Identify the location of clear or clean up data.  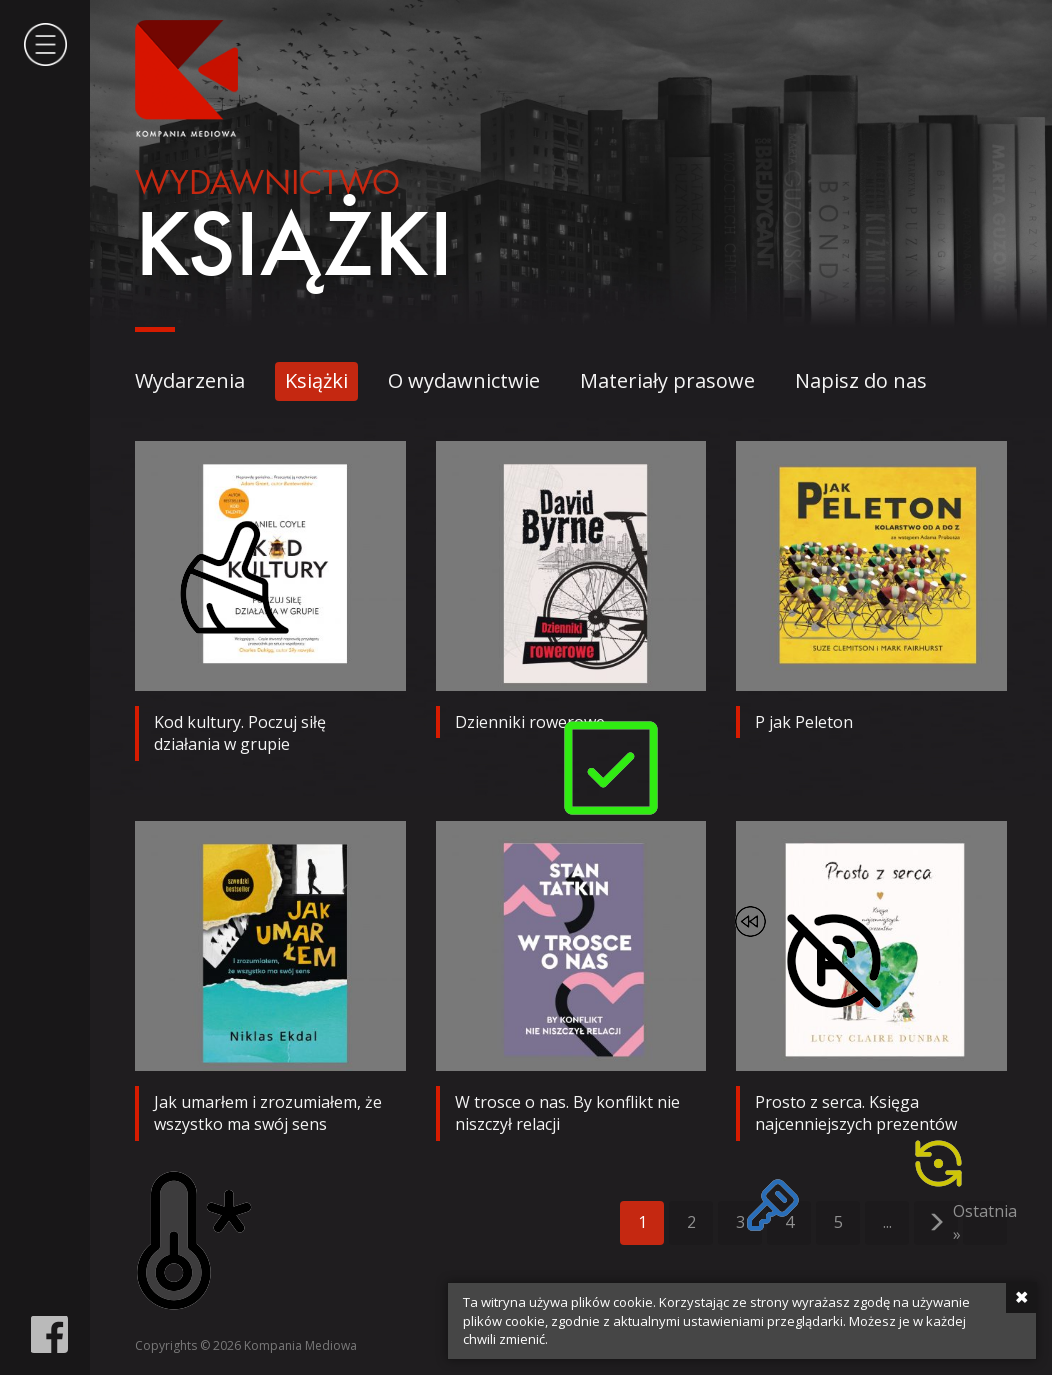
(232, 581).